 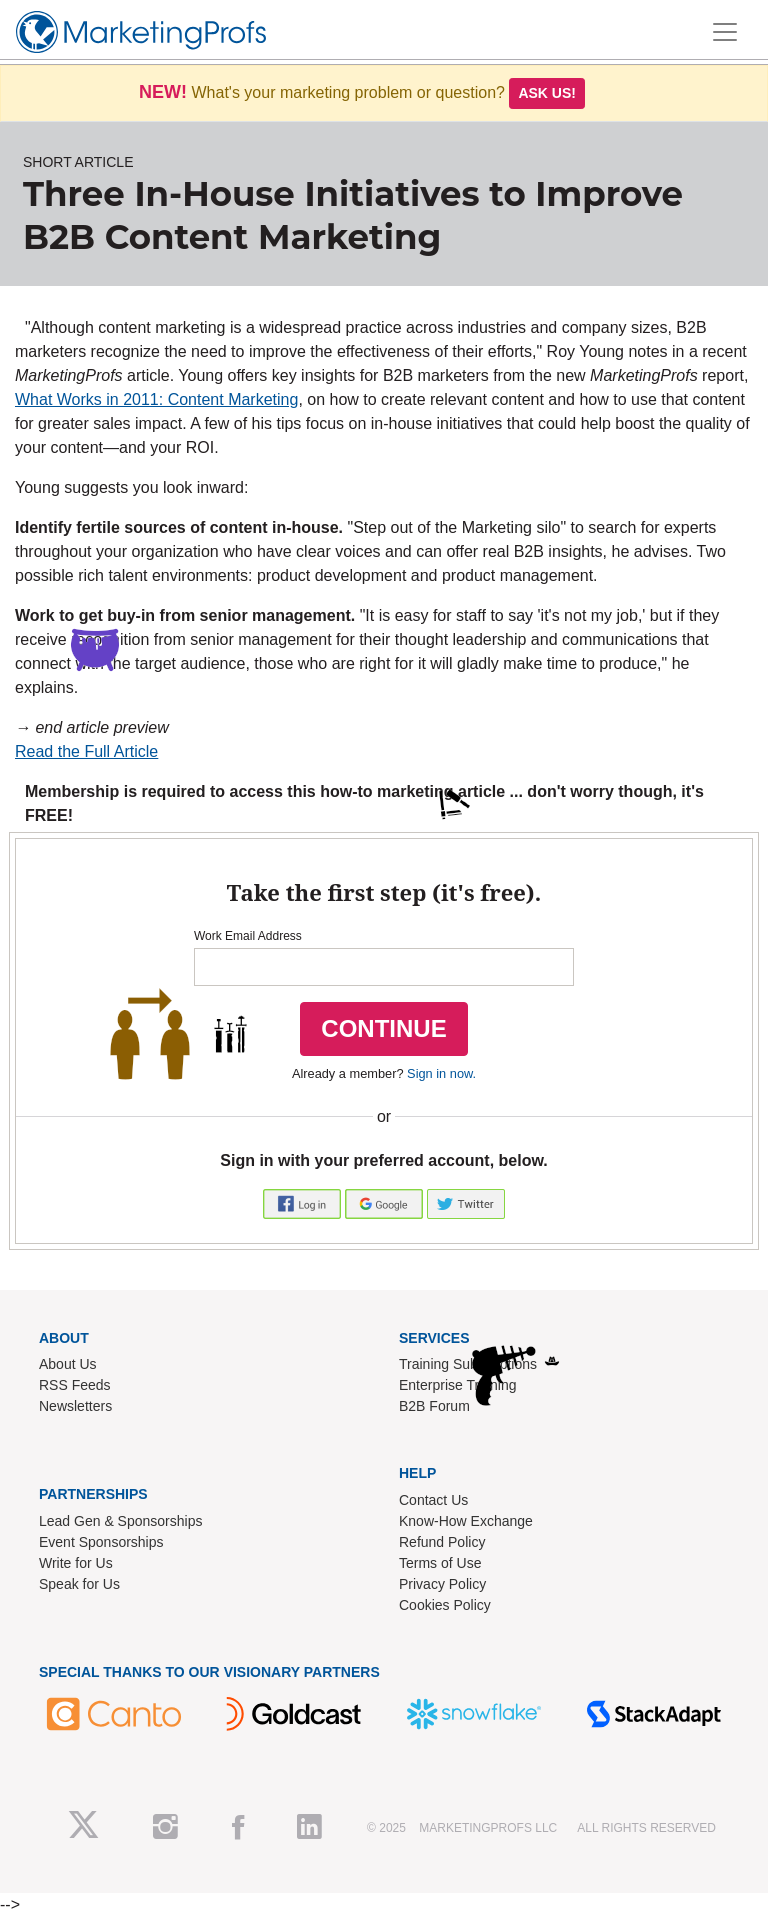 What do you see at coordinates (454, 804) in the screenshot?
I see `woodworking tools or crafting section` at bounding box center [454, 804].